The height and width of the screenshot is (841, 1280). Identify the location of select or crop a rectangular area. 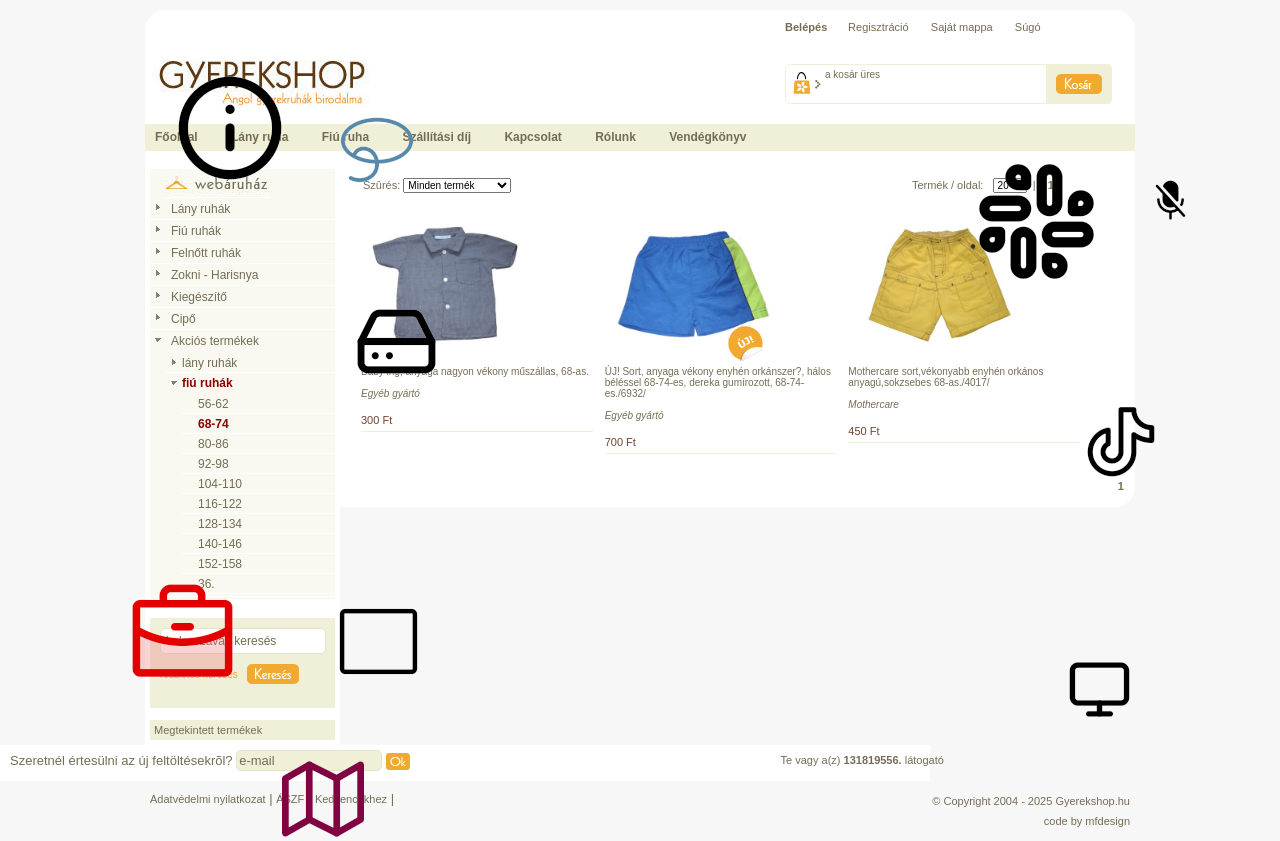
(378, 641).